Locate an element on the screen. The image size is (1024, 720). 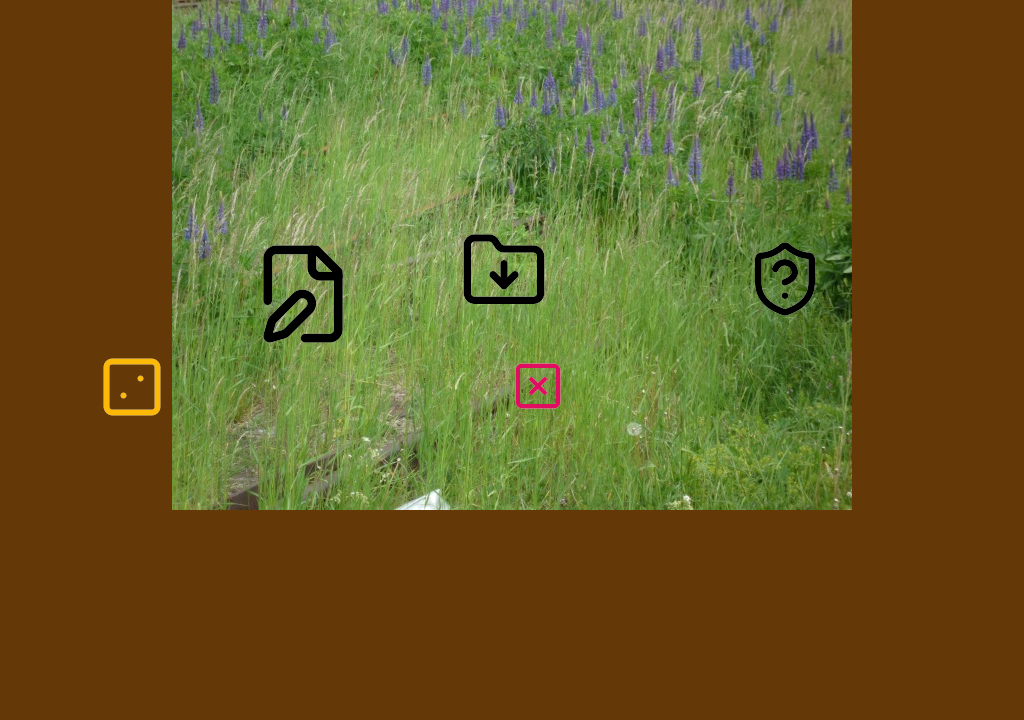
close or dismiss a dialog box is located at coordinates (538, 386).